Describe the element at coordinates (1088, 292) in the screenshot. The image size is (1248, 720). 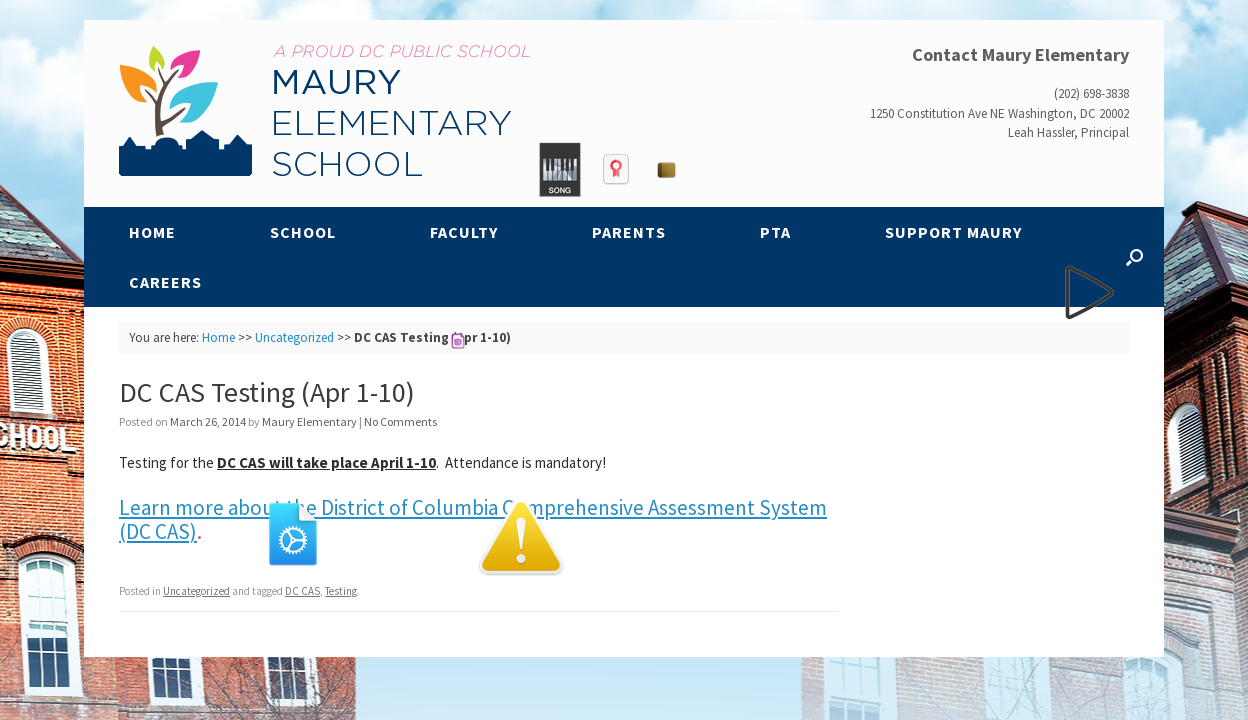
I see `play media content` at that location.